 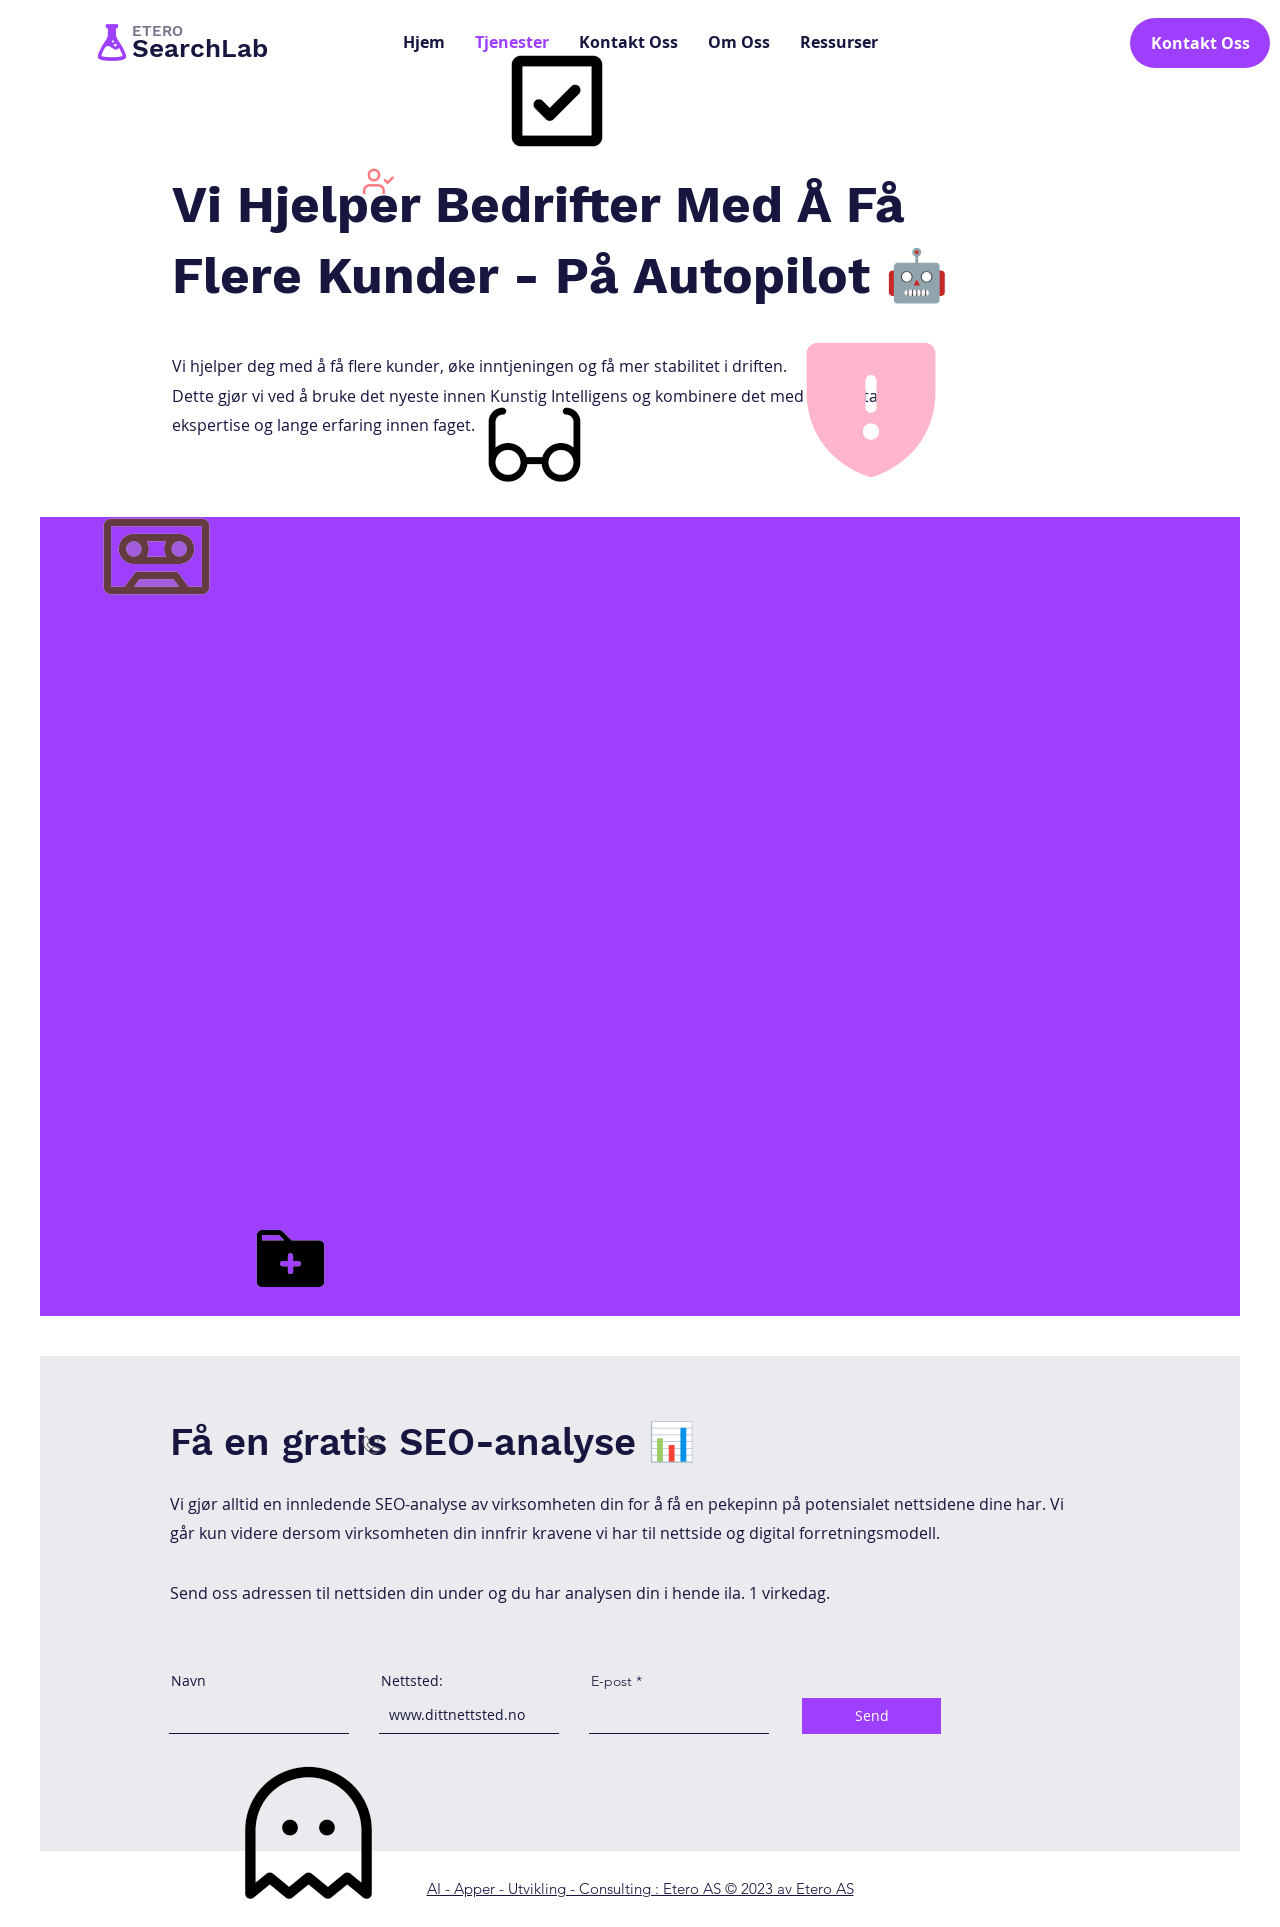 What do you see at coordinates (378, 181) in the screenshot?
I see `verify or approve a user account` at bounding box center [378, 181].